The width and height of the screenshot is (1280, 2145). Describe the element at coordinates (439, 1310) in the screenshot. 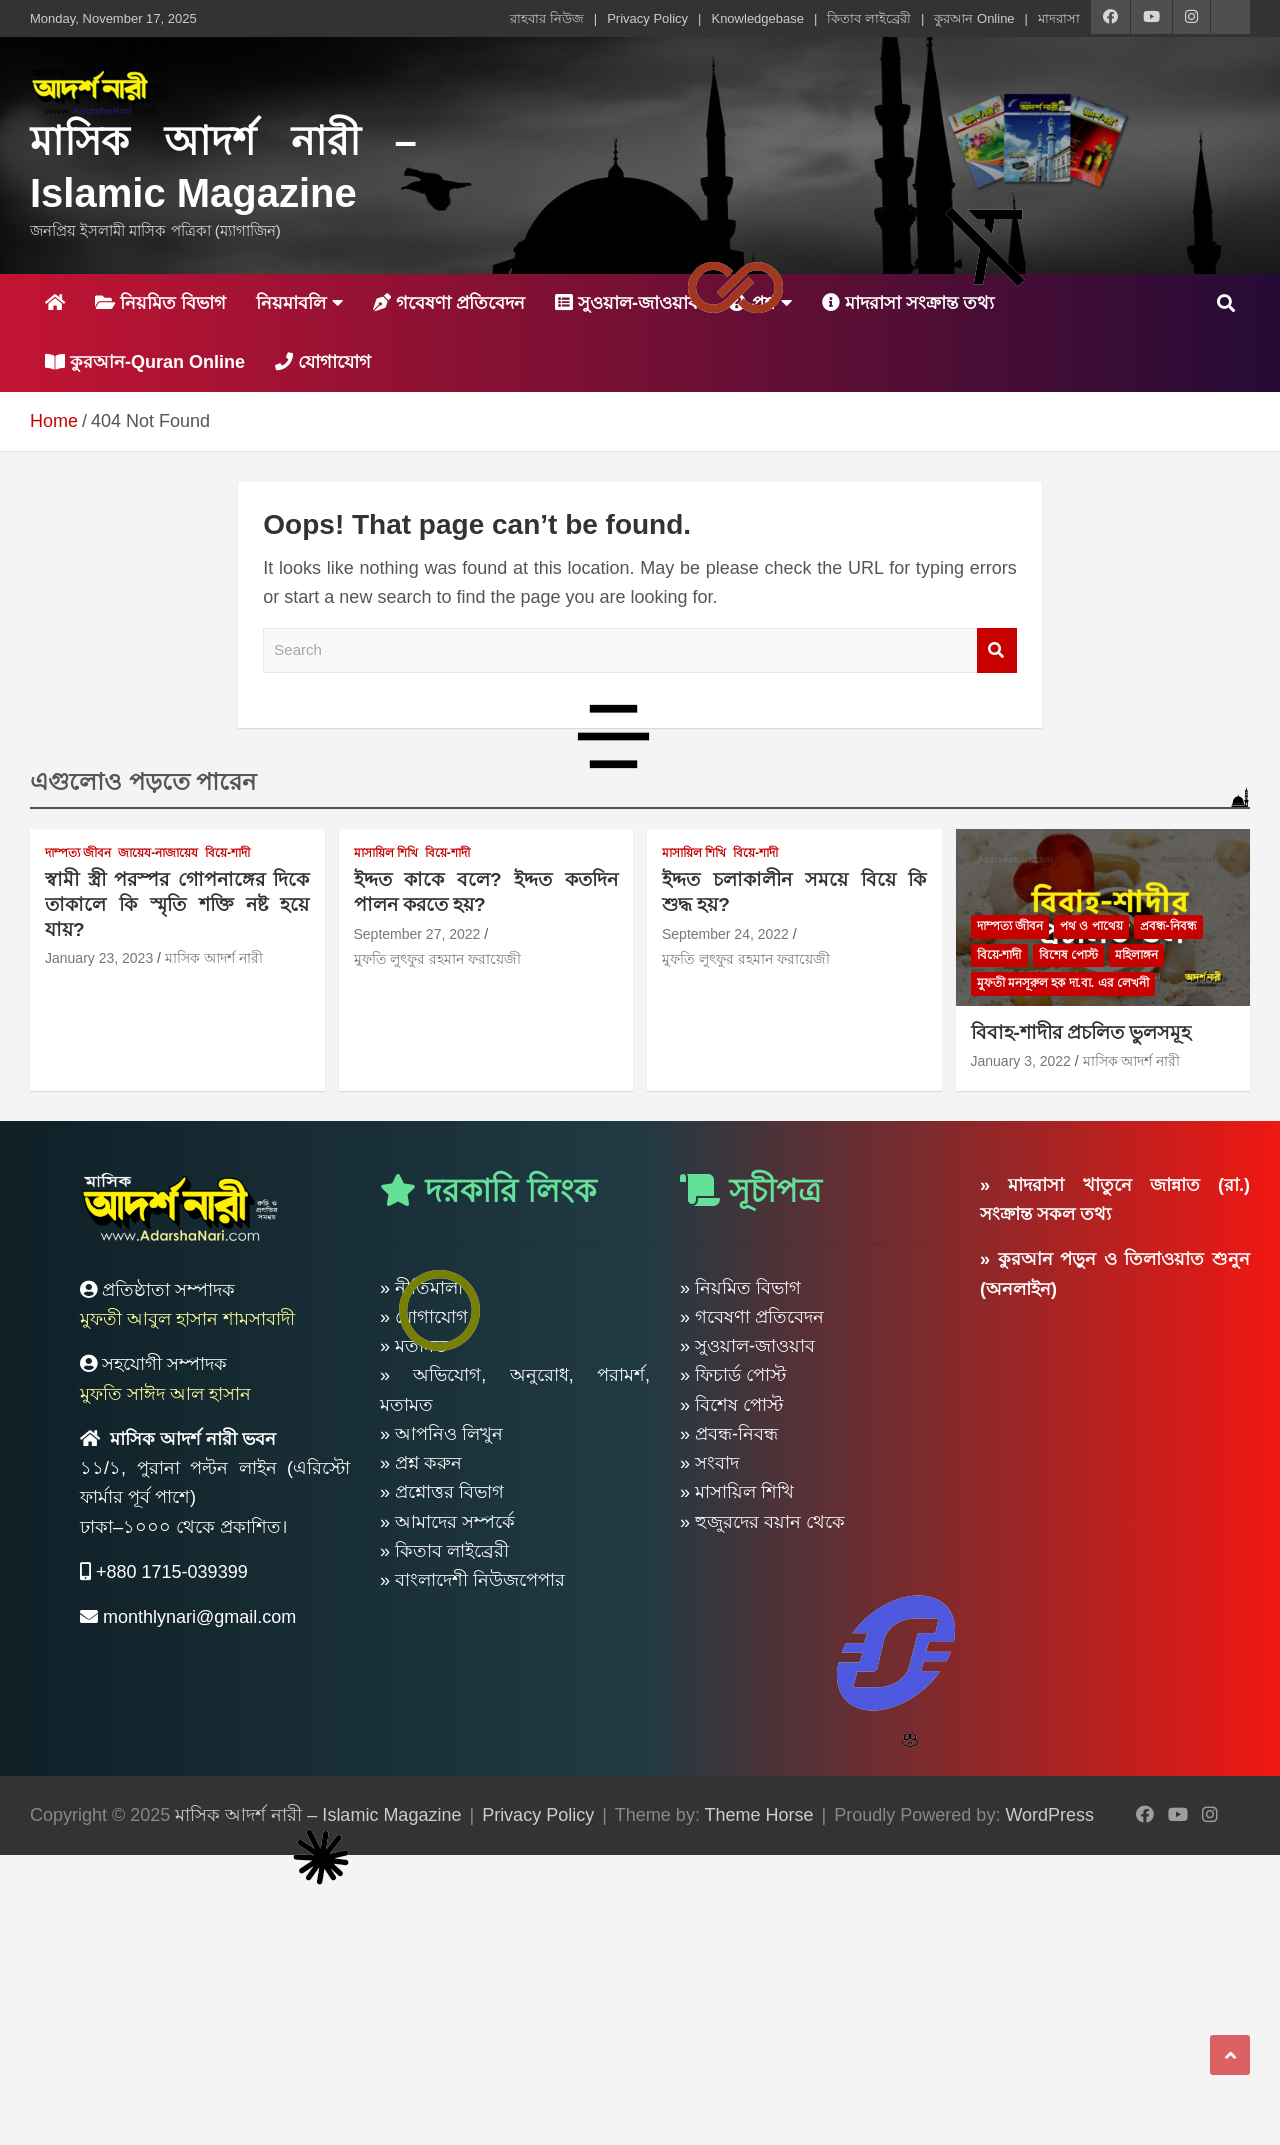

I see `unselected checkbox or radio button option` at that location.